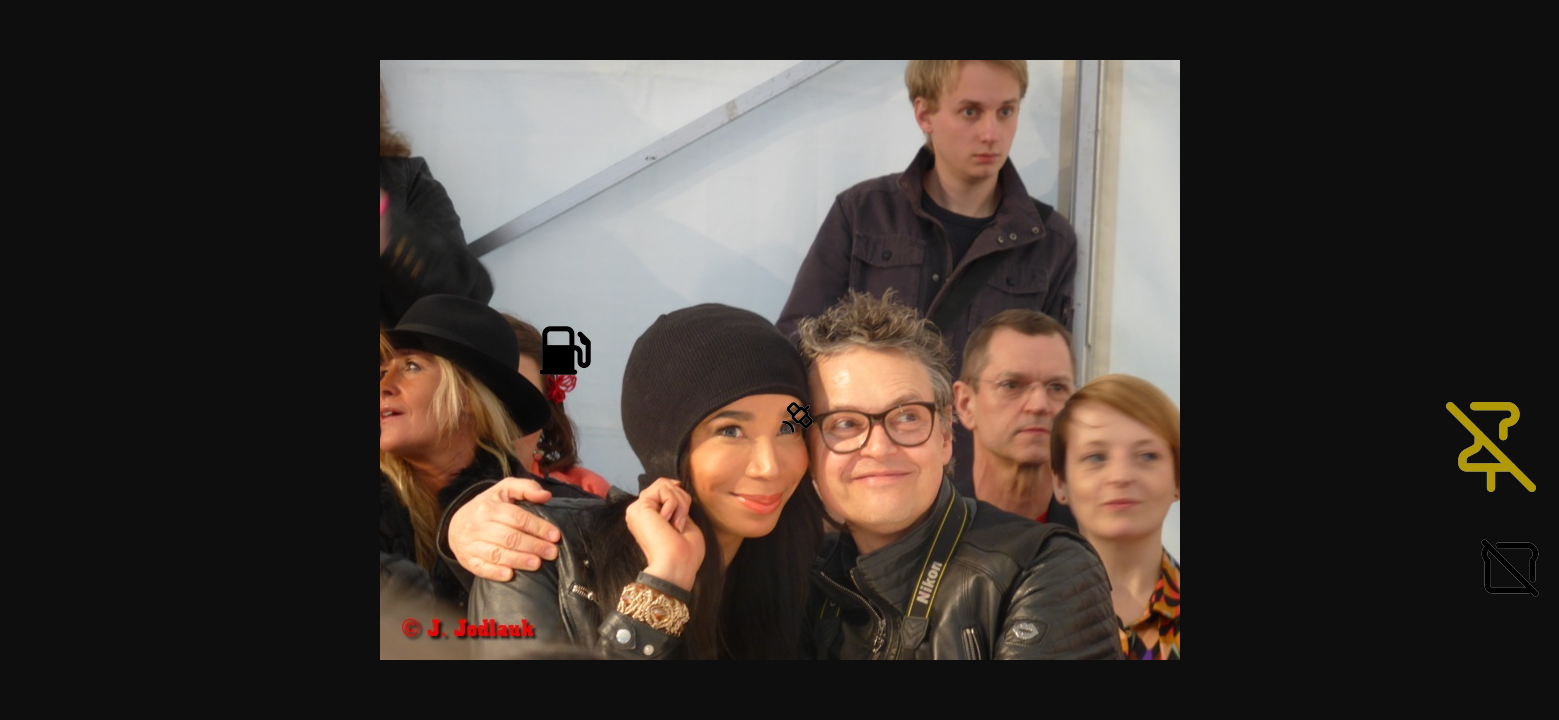 This screenshot has height=720, width=1559. What do you see at coordinates (1491, 447) in the screenshot?
I see `unpin an item from its current location` at bounding box center [1491, 447].